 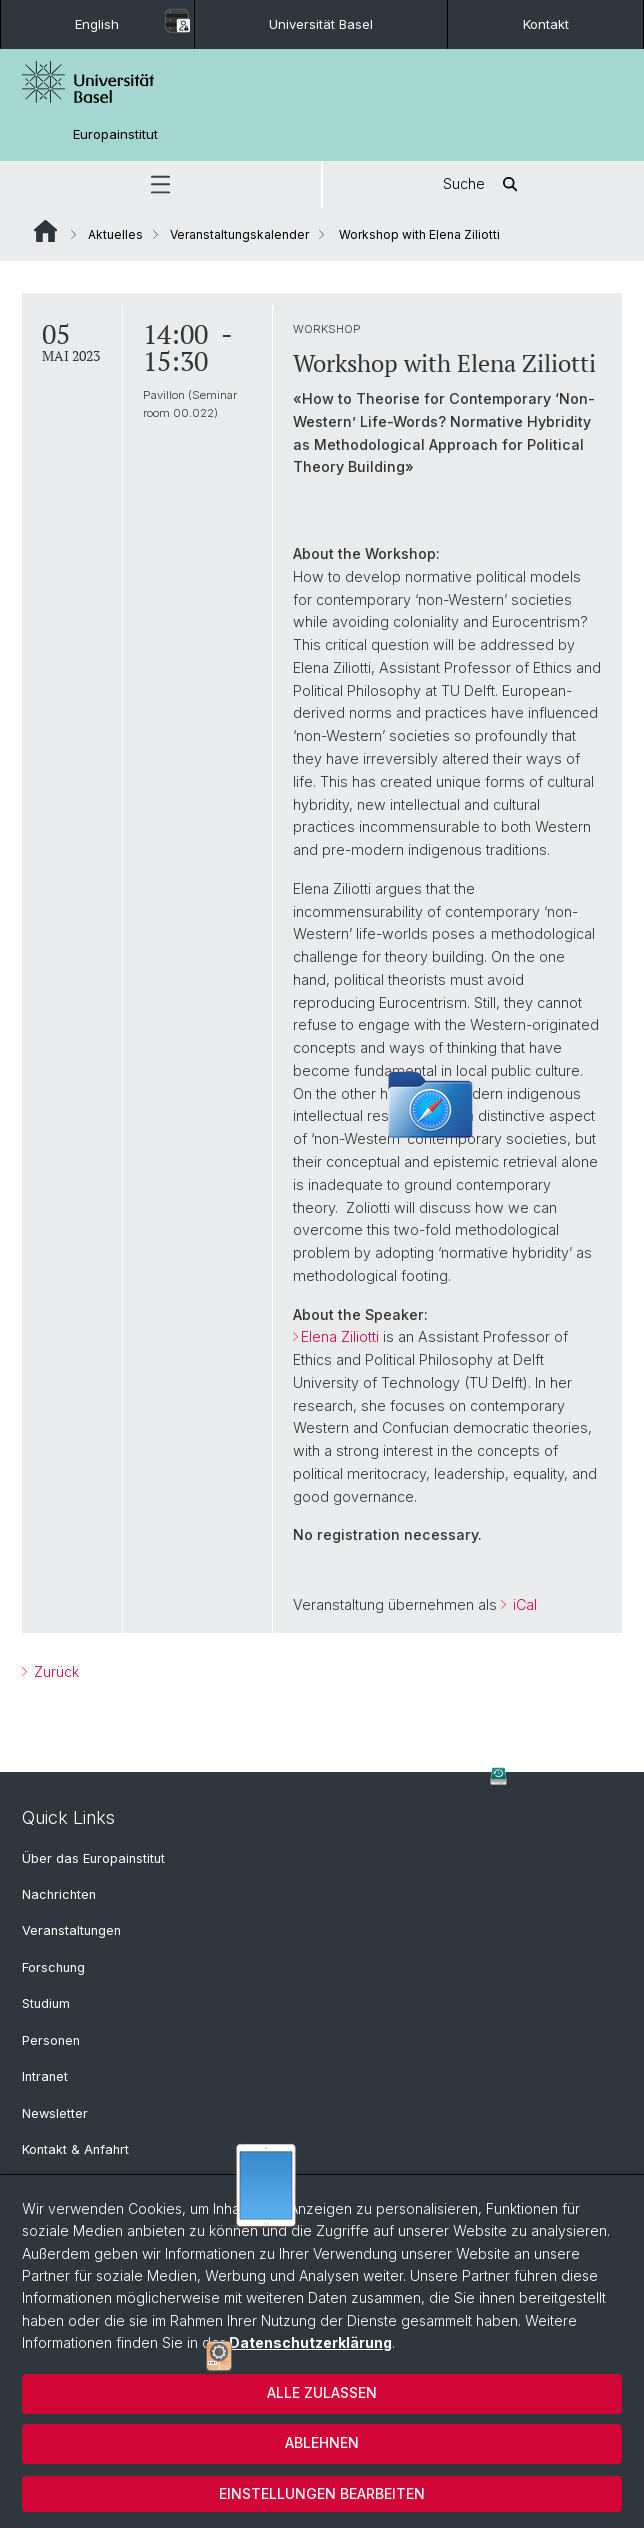 What do you see at coordinates (266, 2185) in the screenshot?
I see `iPad device with cellular connectivity` at bounding box center [266, 2185].